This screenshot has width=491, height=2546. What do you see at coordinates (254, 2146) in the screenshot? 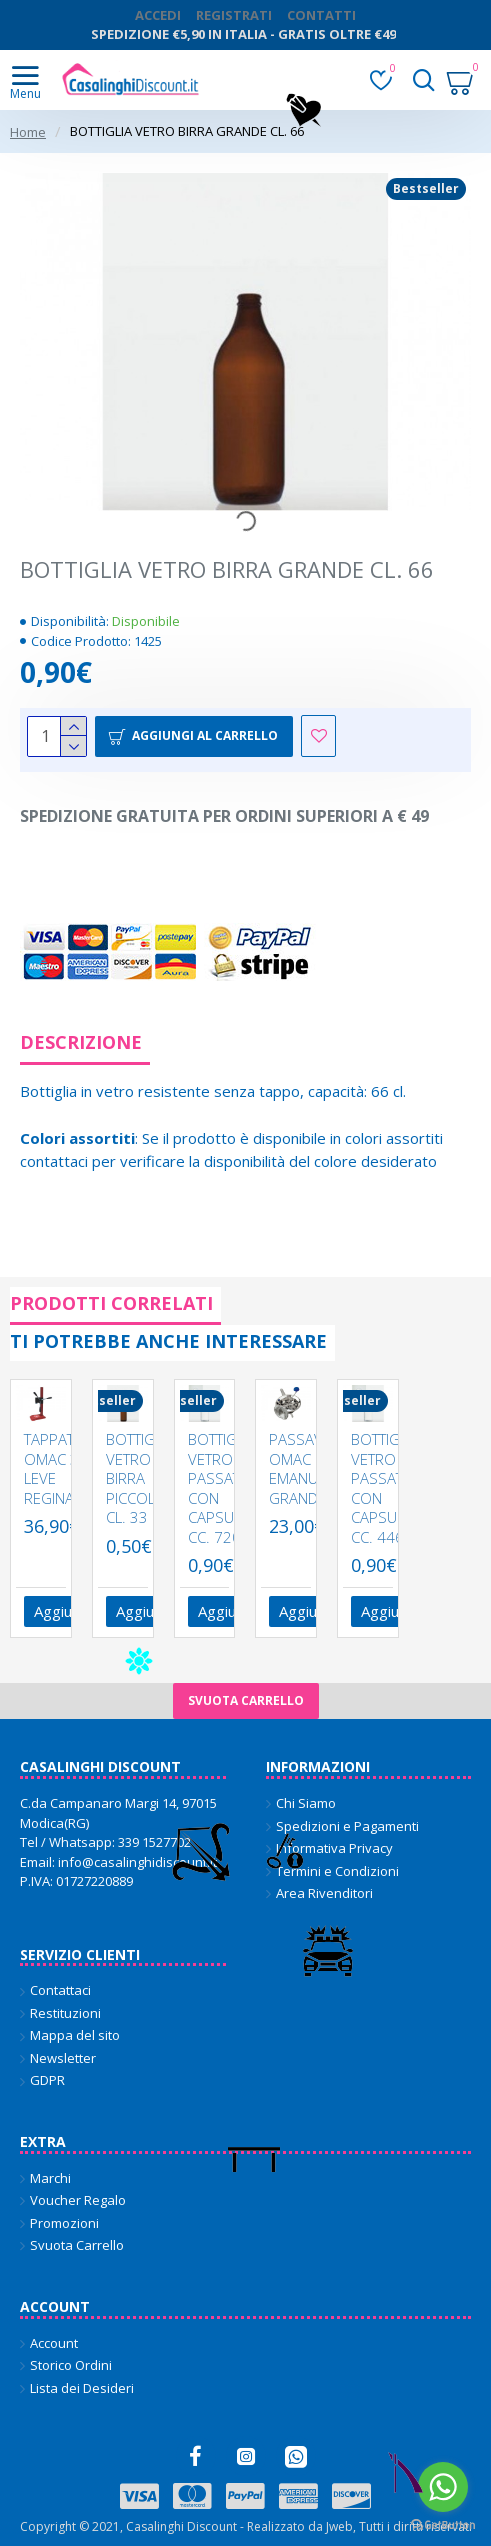
I see `view or edit table data` at bounding box center [254, 2146].